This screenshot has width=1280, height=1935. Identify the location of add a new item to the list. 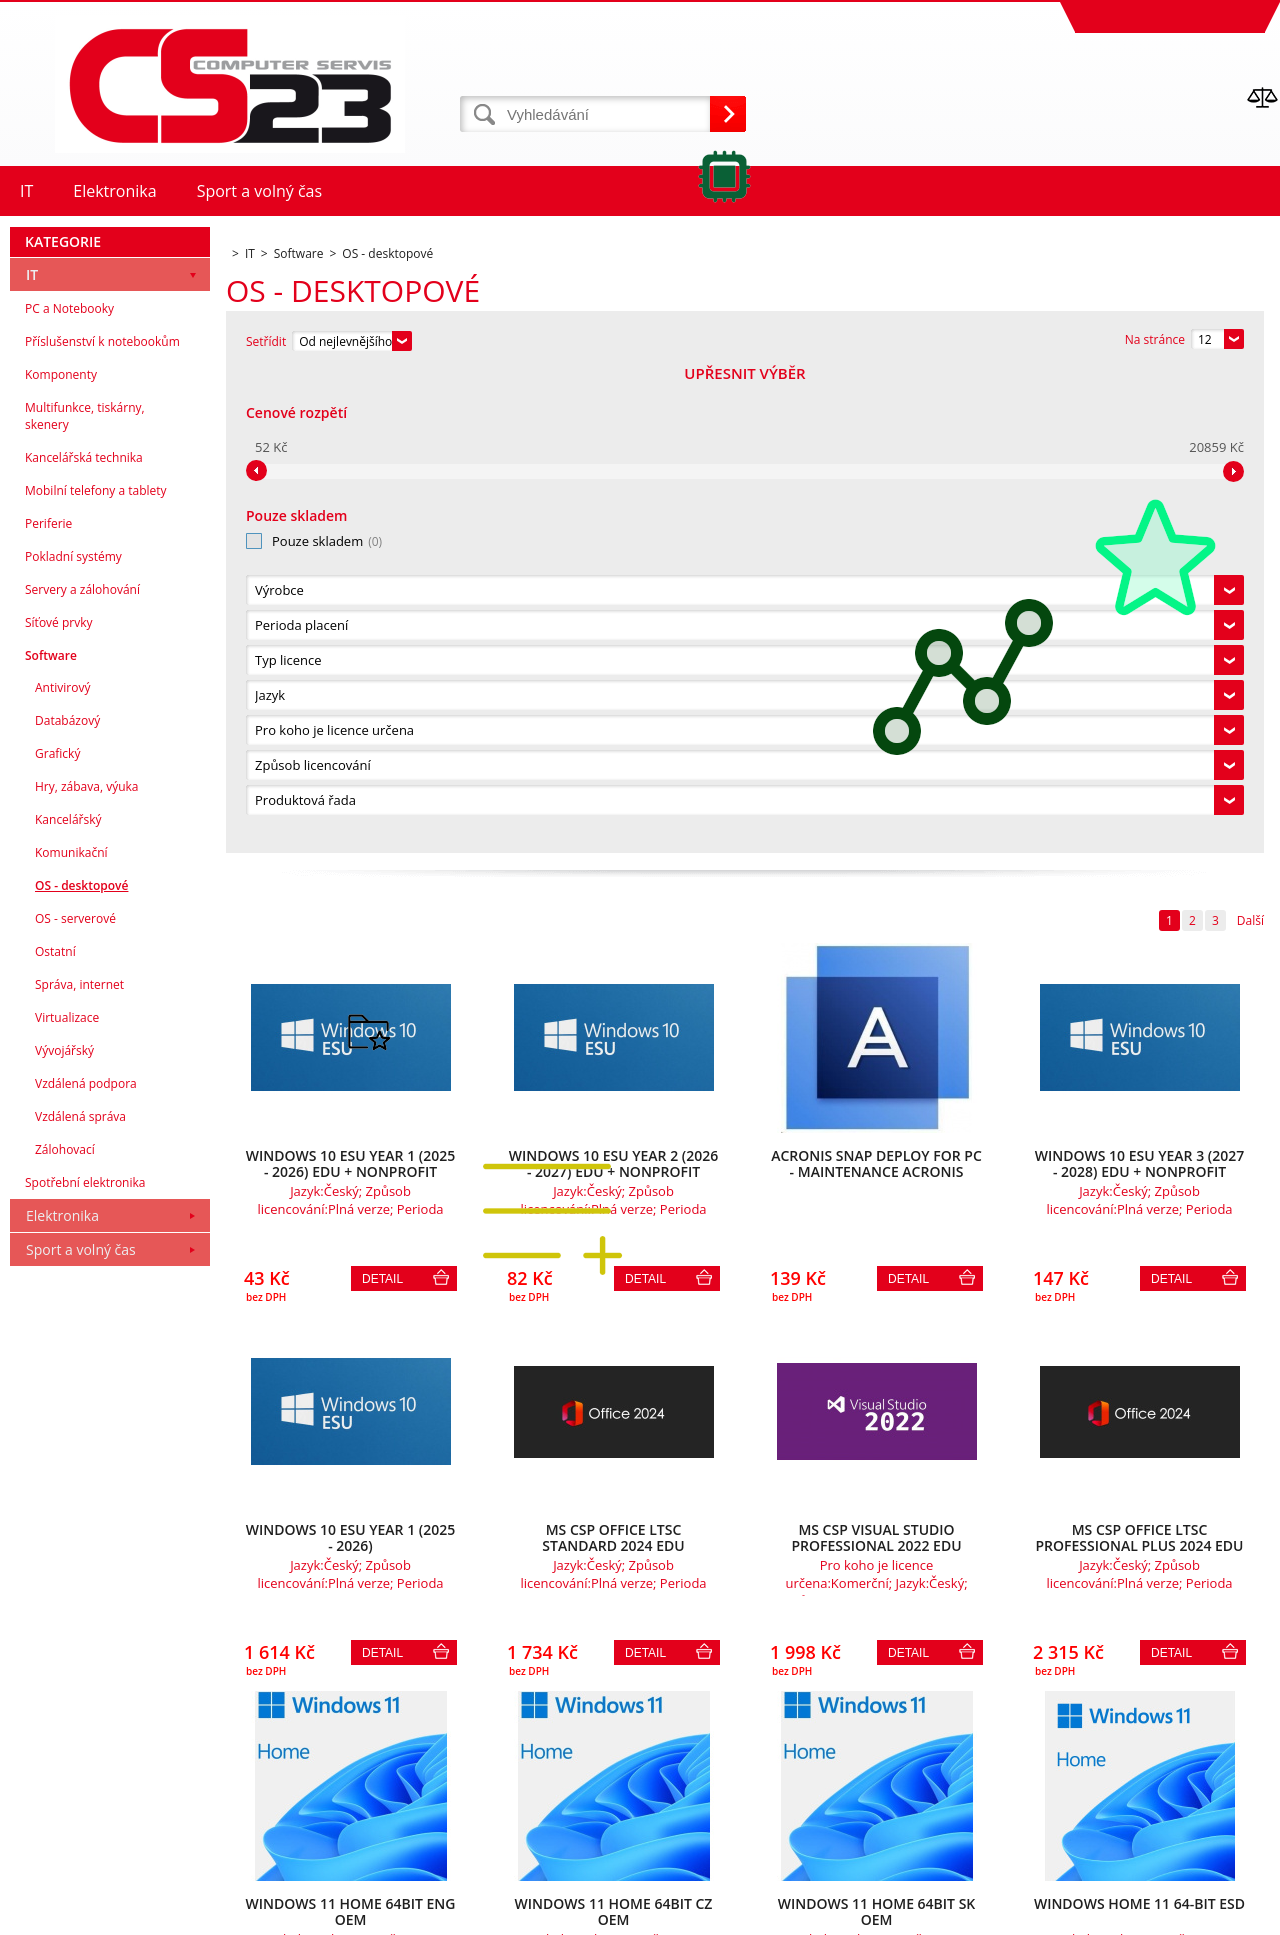
(547, 1211).